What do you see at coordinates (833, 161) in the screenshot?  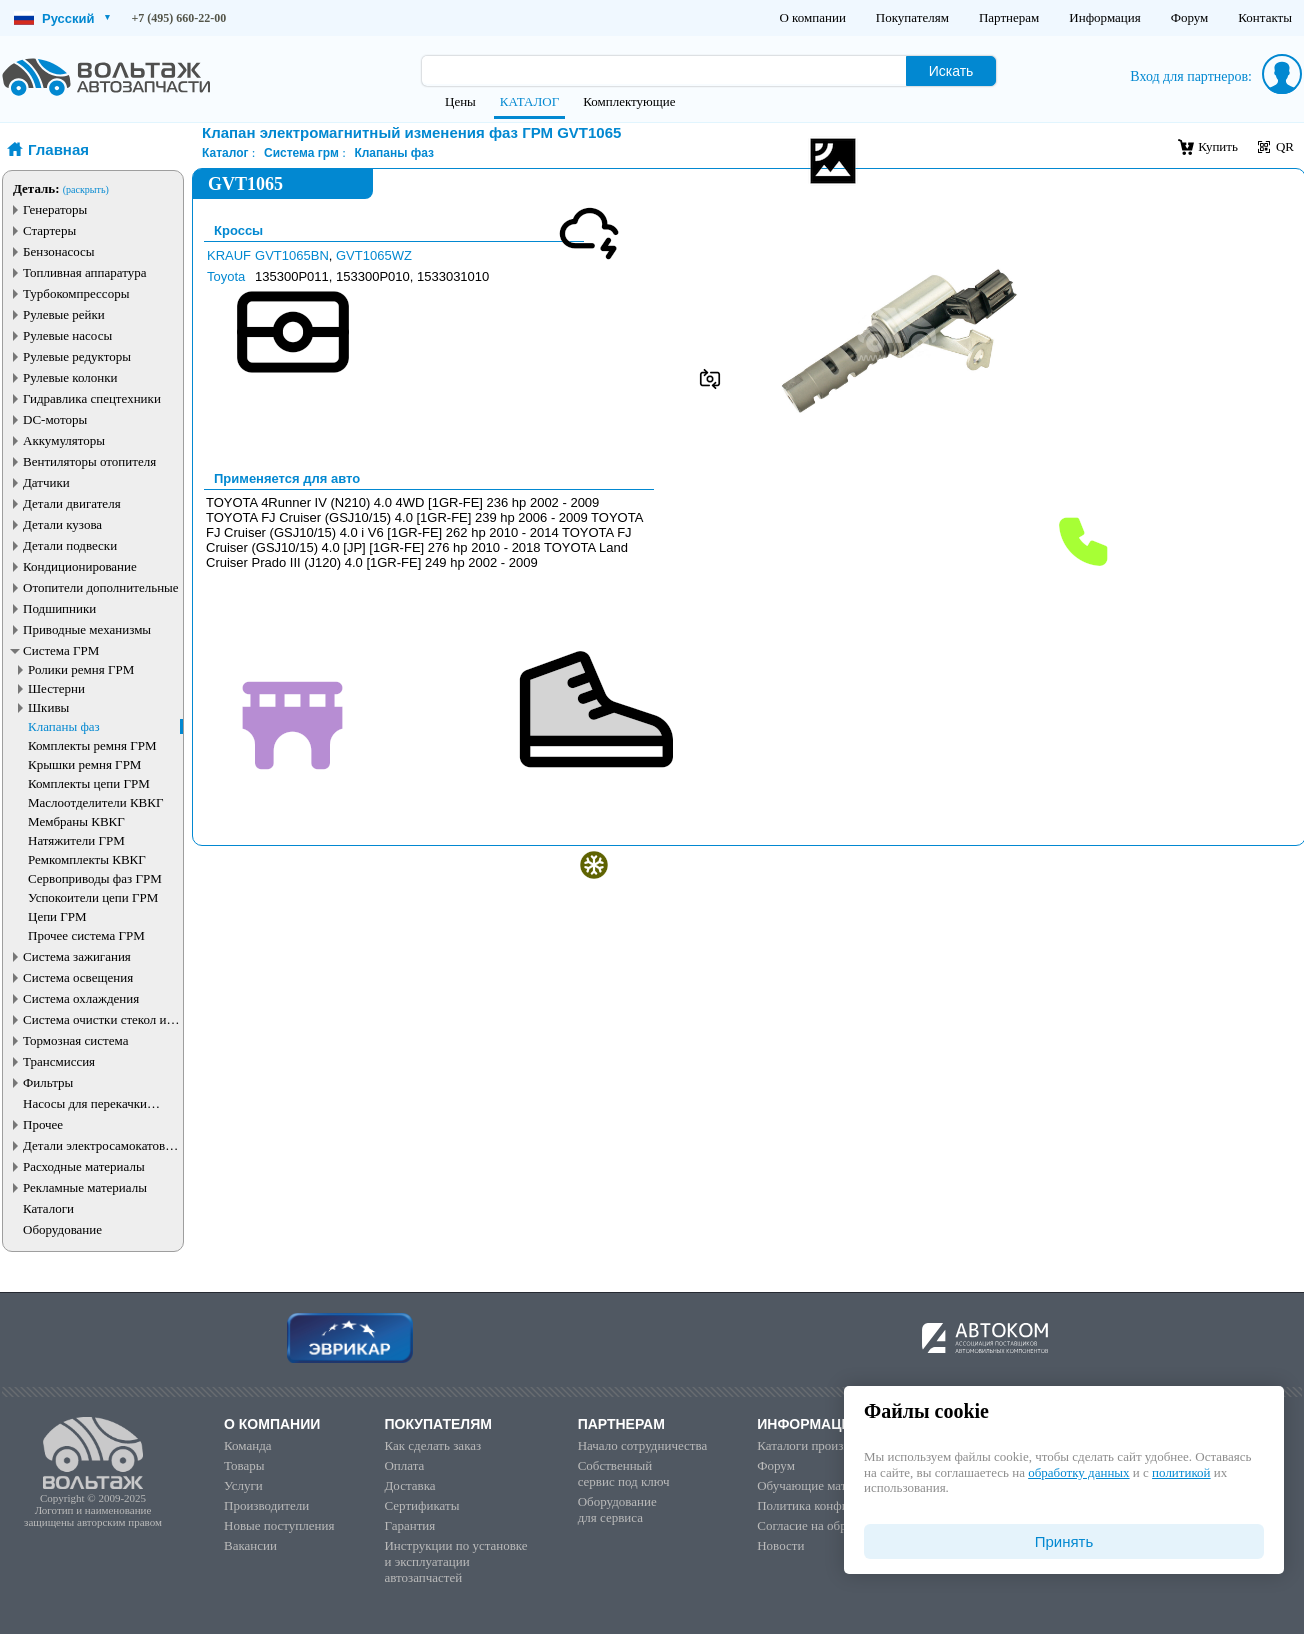 I see `switch to satellite map view` at bounding box center [833, 161].